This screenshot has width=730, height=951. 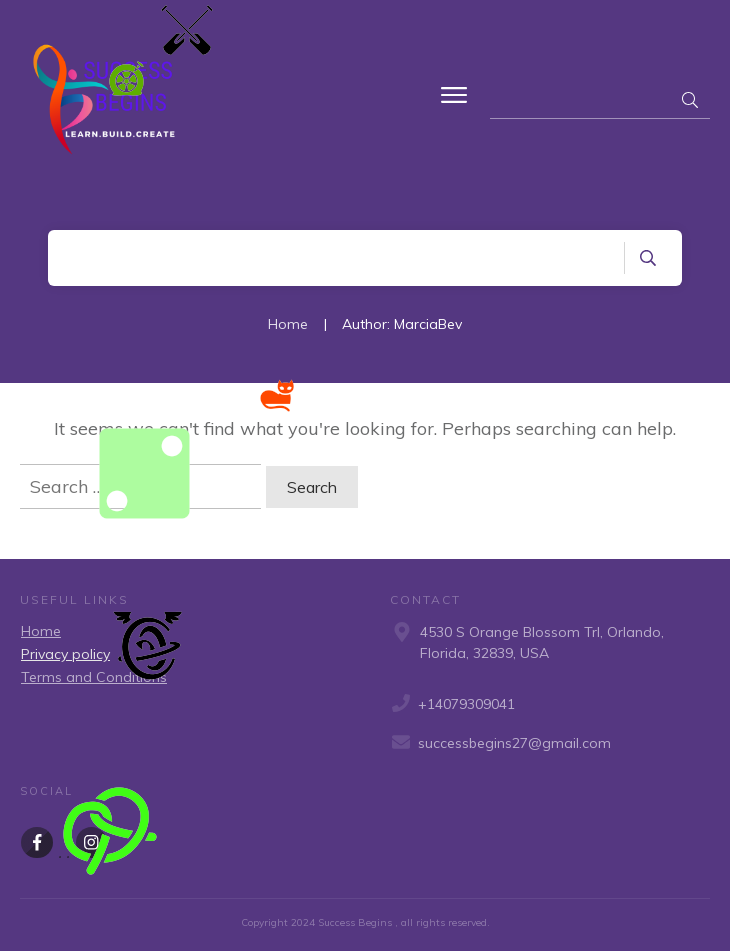 What do you see at coordinates (148, 645) in the screenshot?
I see `select an ophanim character or creature type` at bounding box center [148, 645].